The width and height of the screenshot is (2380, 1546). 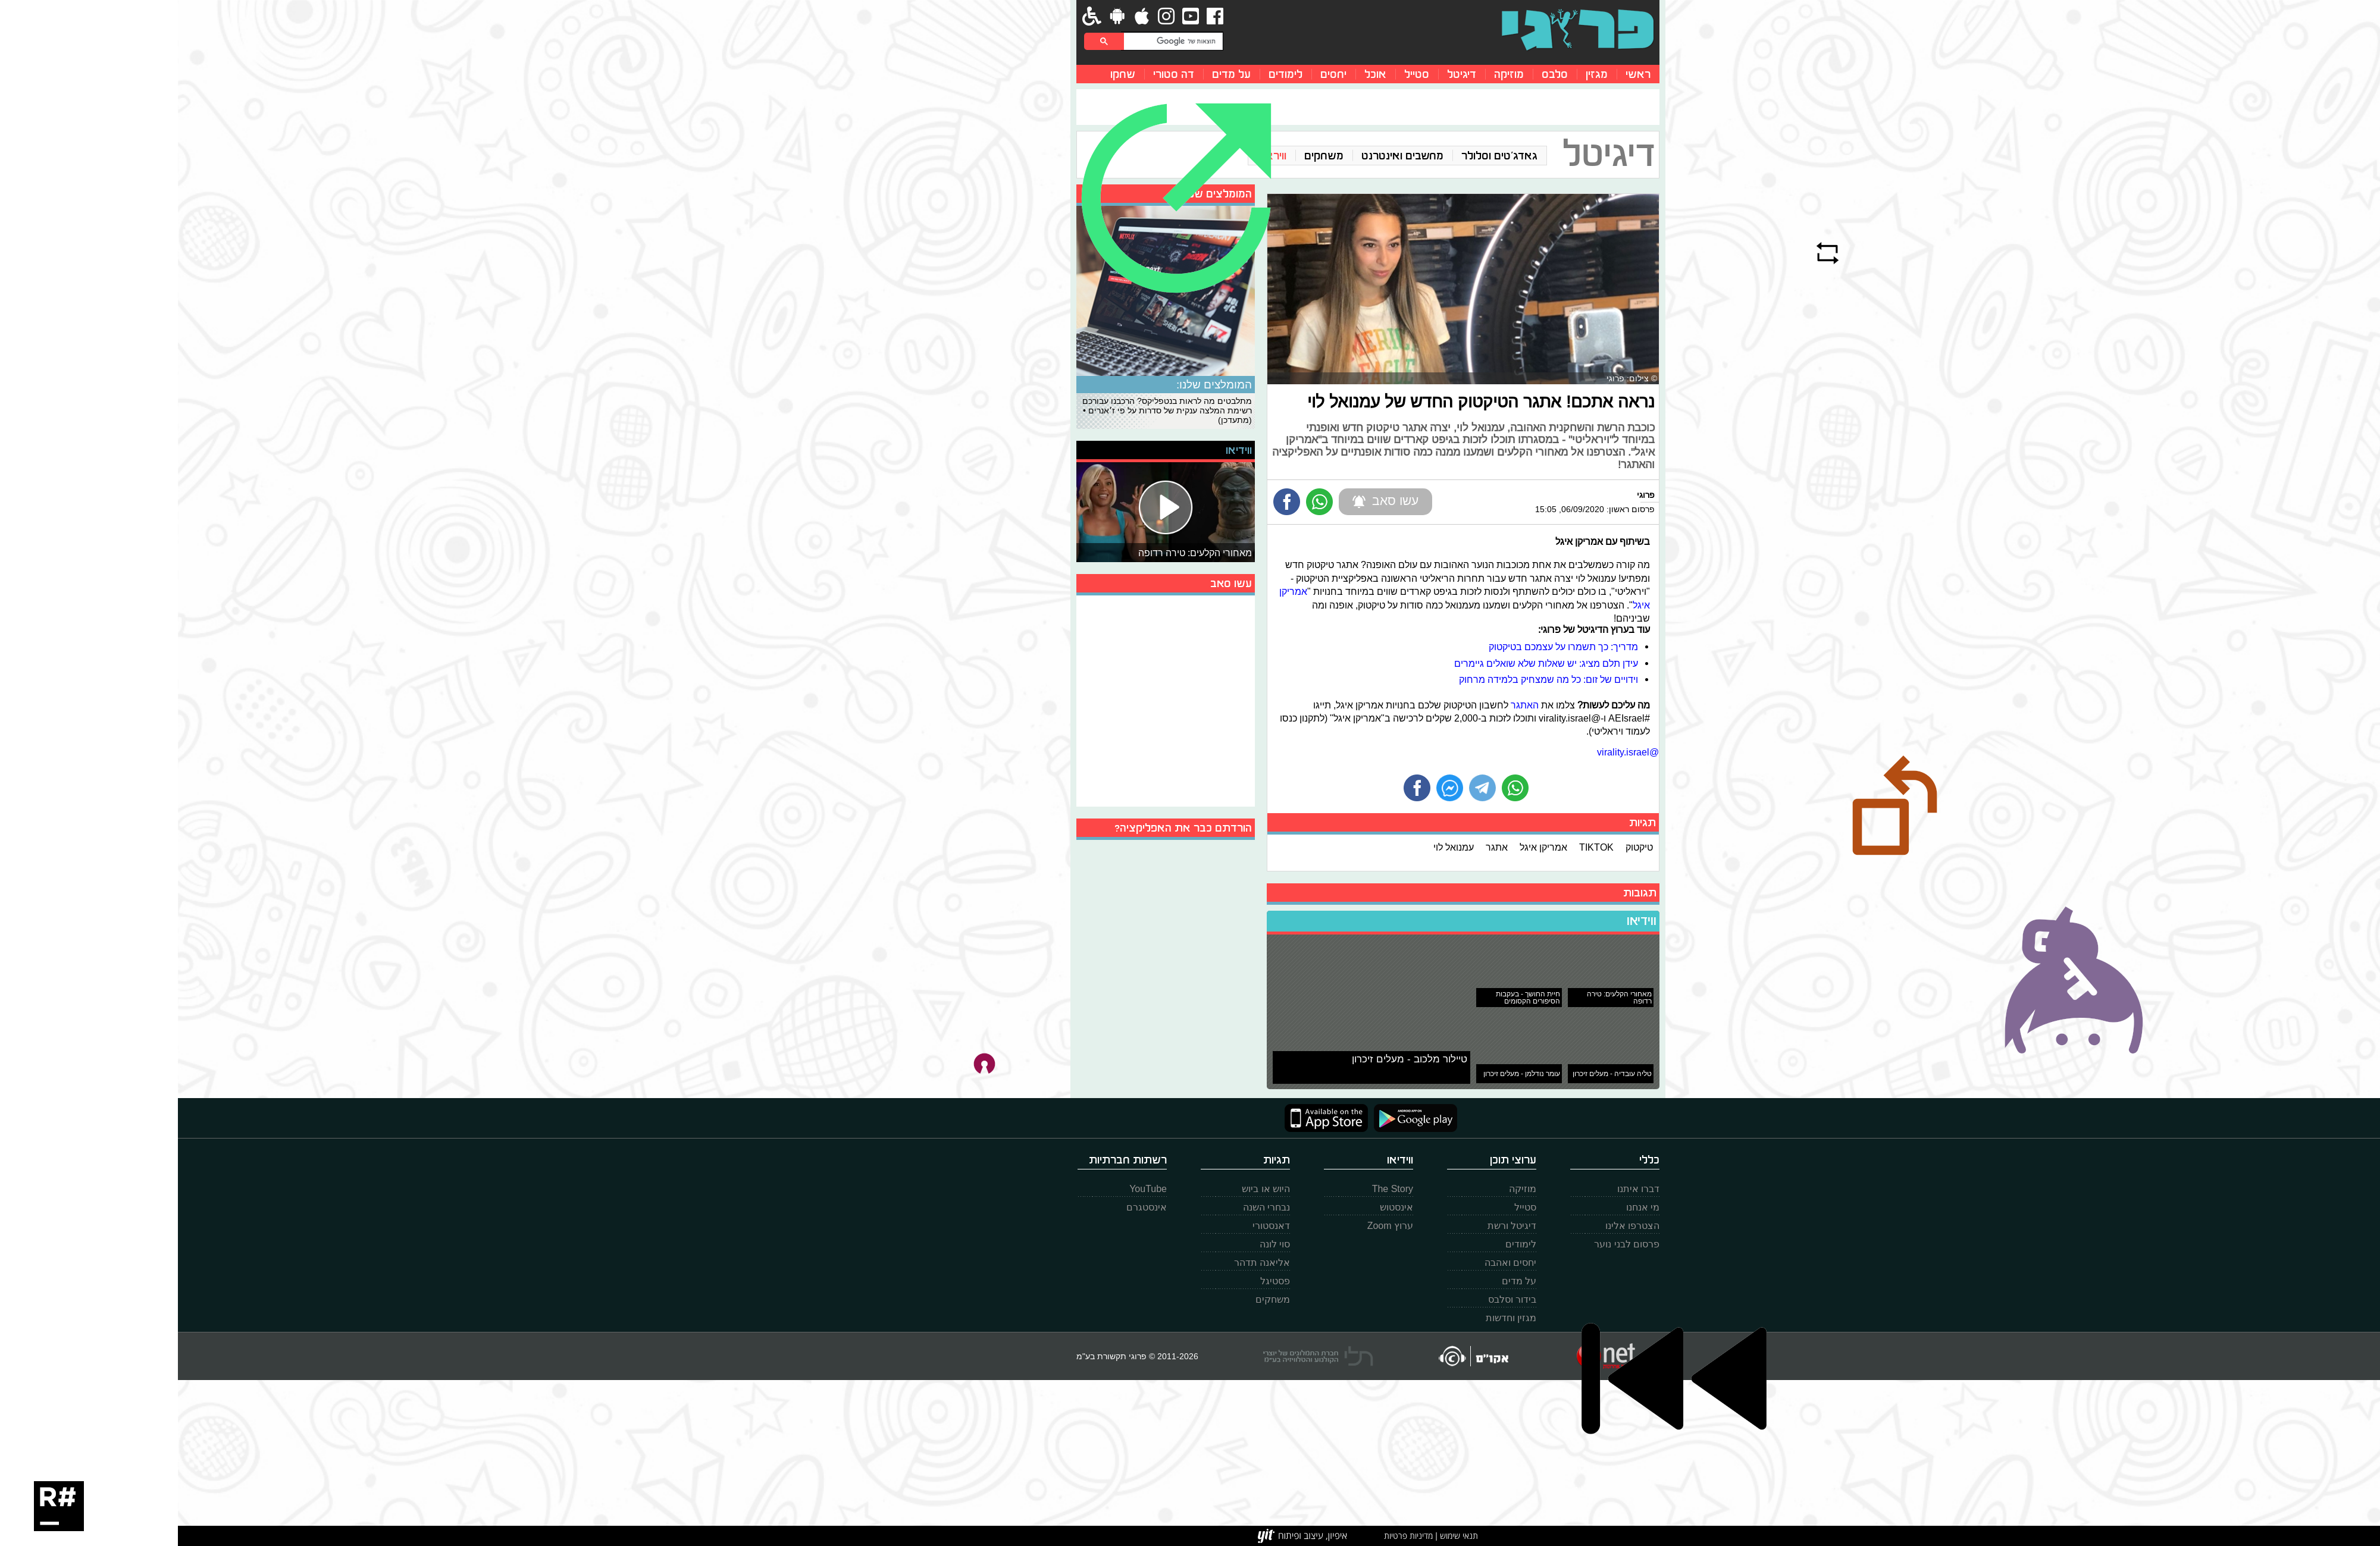 What do you see at coordinates (59, 1506) in the screenshot?
I see `JetBrains ReSharper application logo` at bounding box center [59, 1506].